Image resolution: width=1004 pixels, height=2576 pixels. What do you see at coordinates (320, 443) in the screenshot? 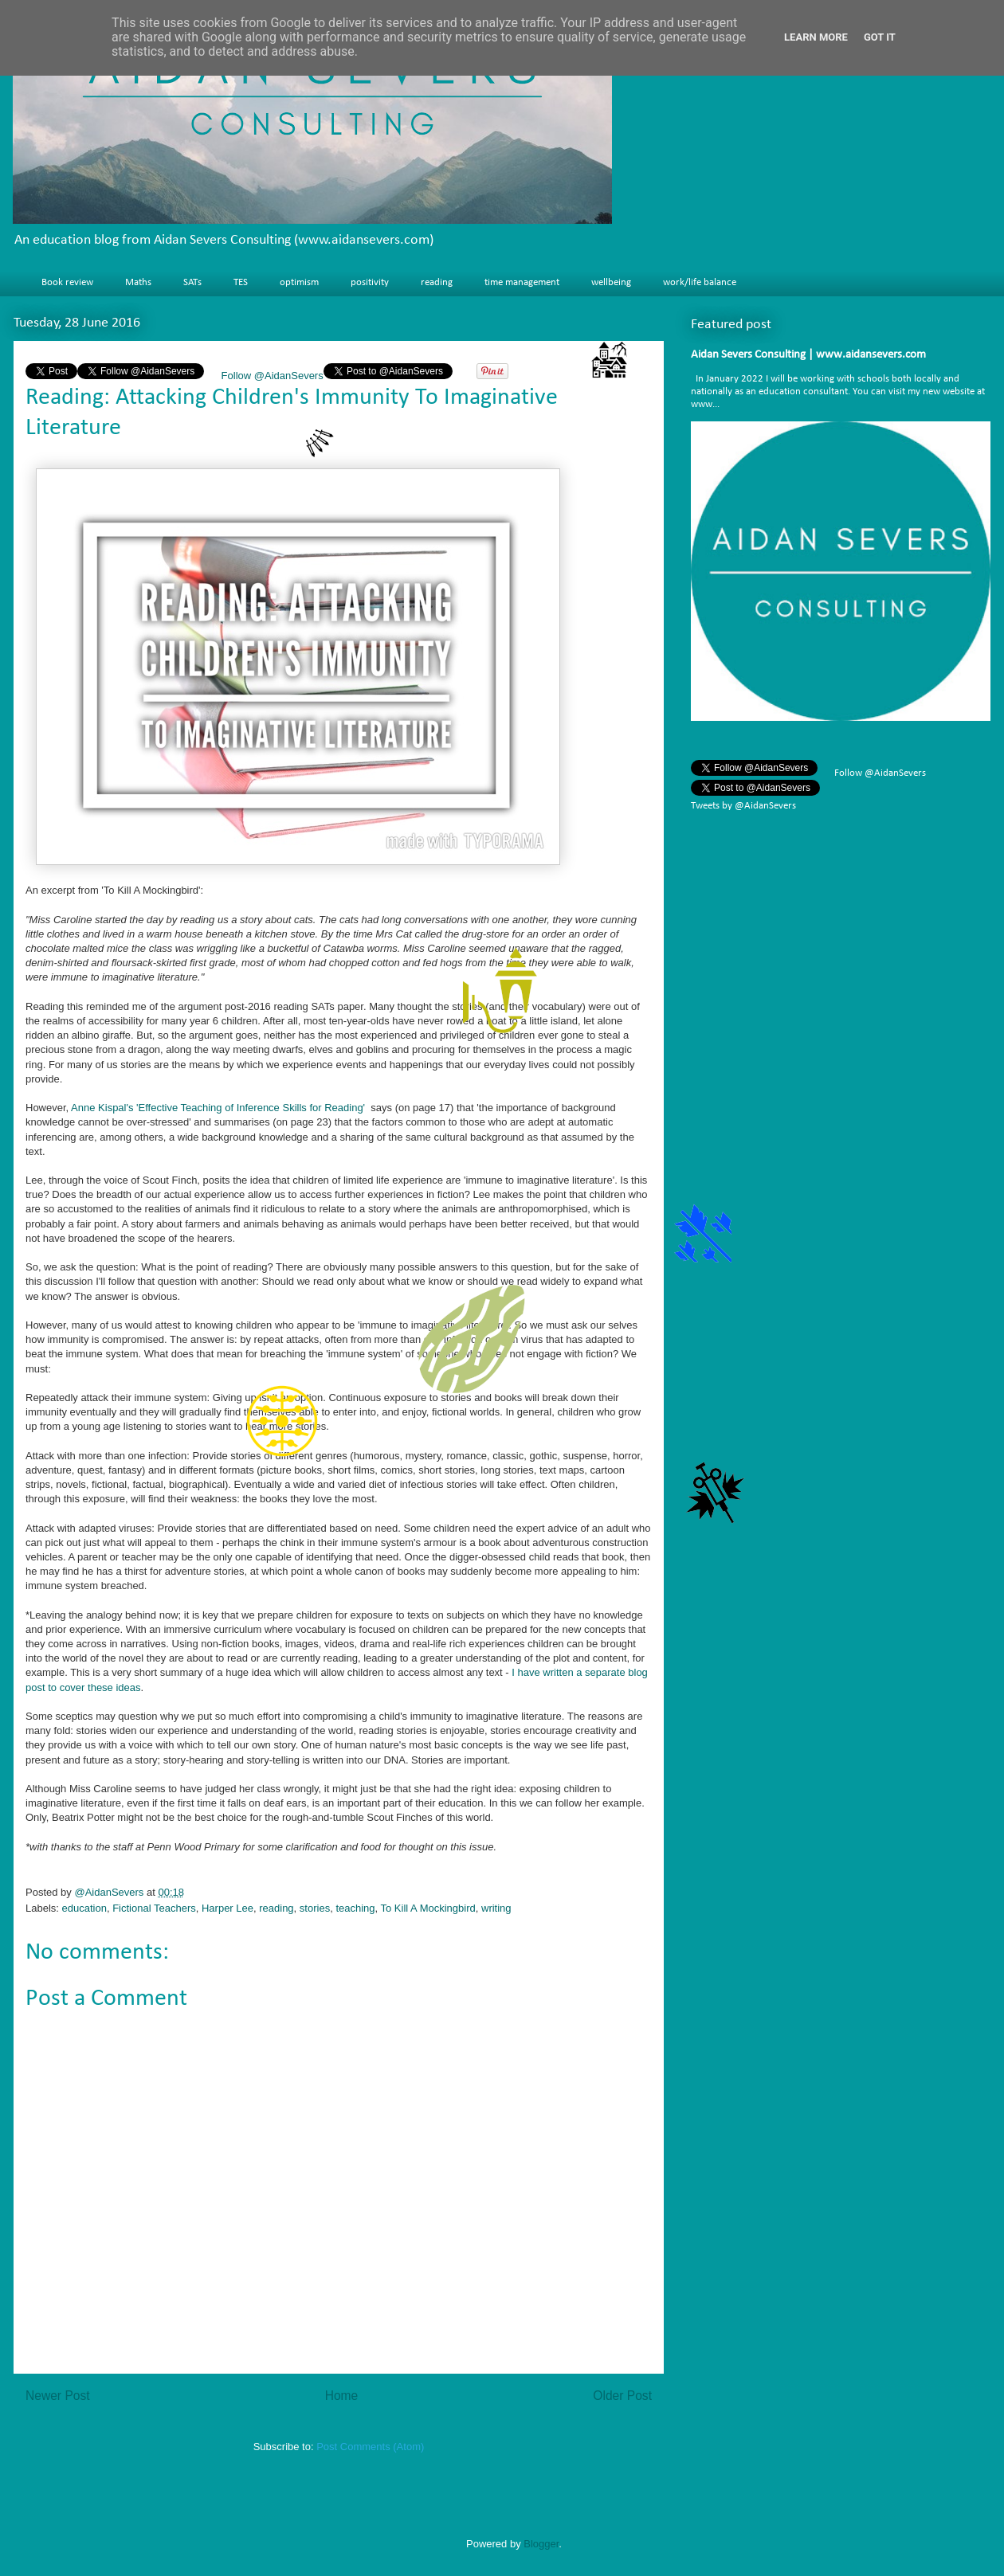
I see `access weapon inventory or armory` at bounding box center [320, 443].